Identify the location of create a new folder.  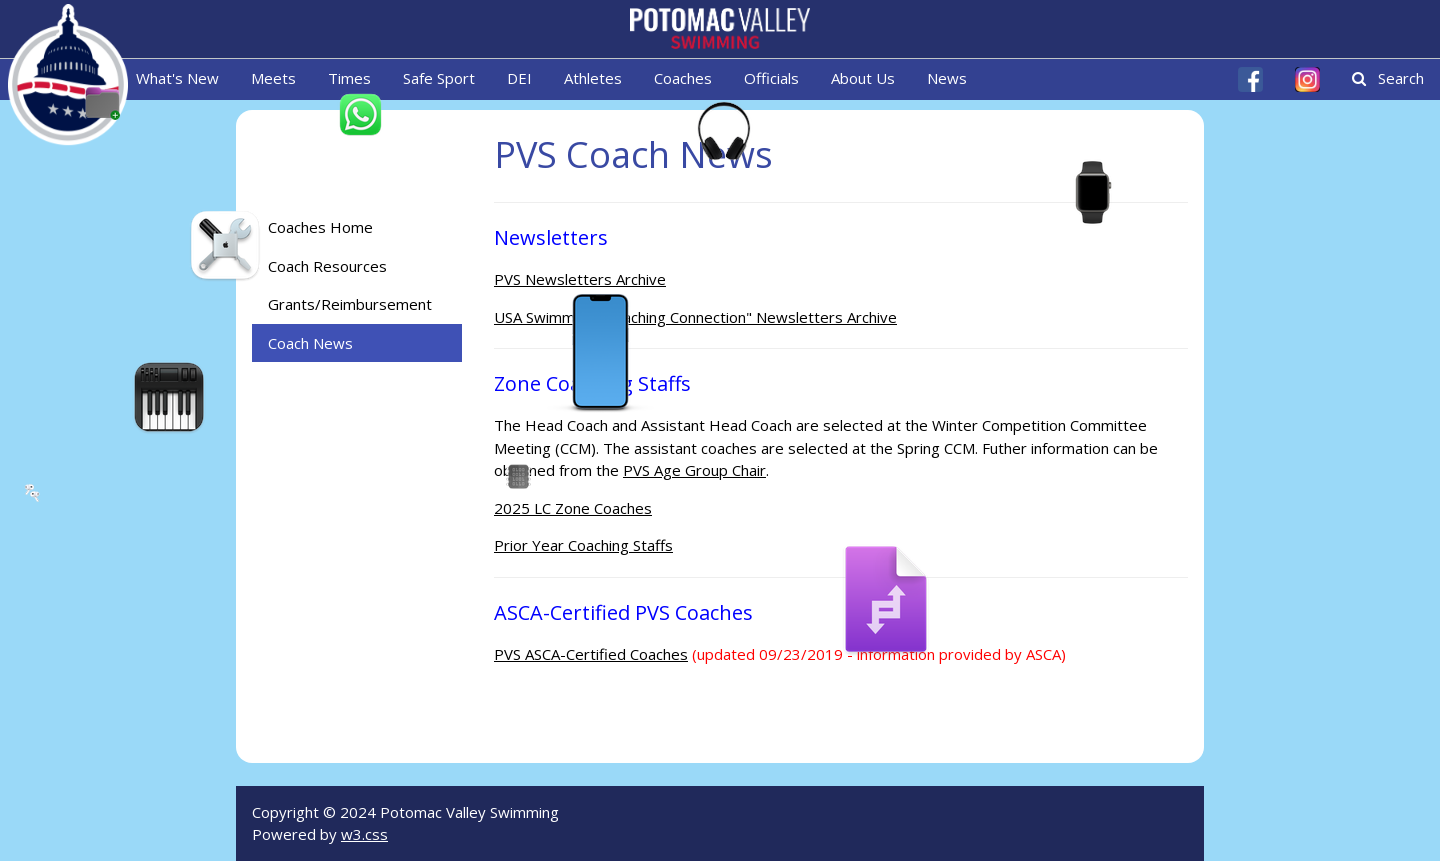
(102, 102).